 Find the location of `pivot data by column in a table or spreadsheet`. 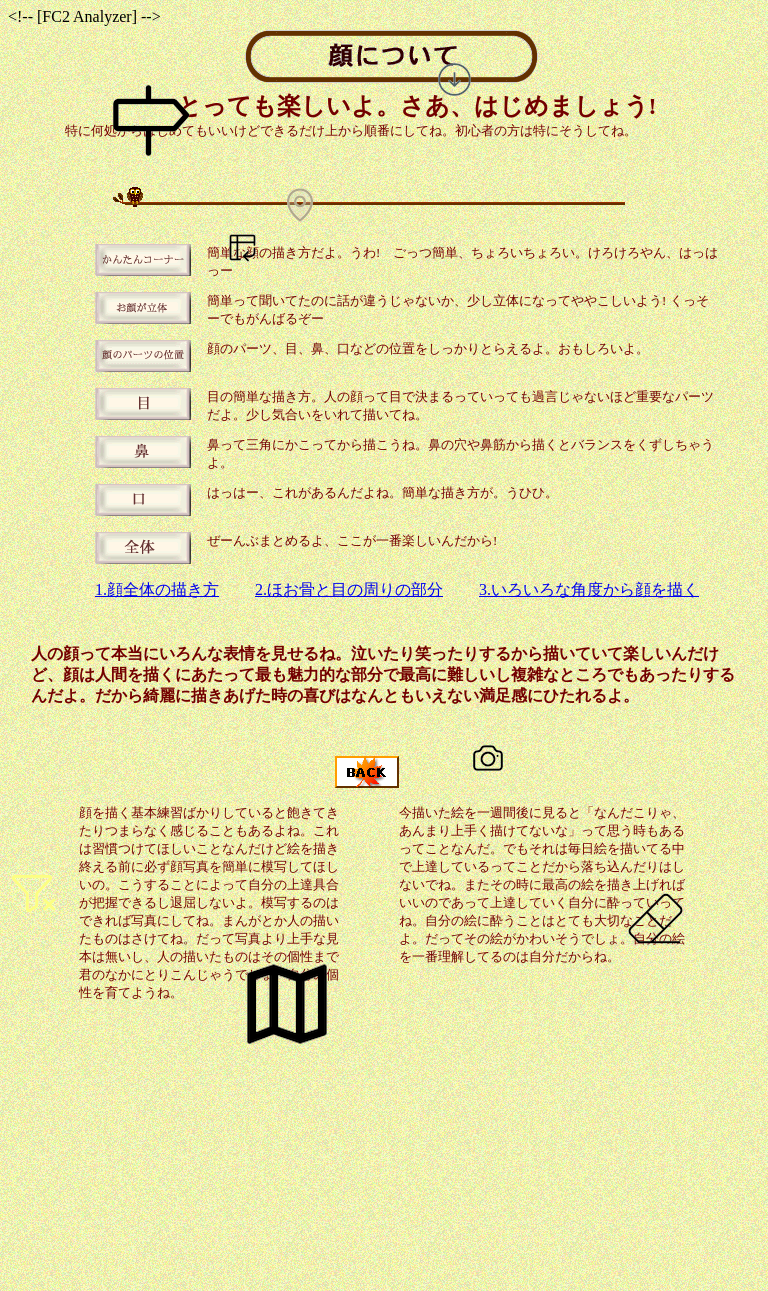

pivot data by column in a table or spreadsheet is located at coordinates (242, 247).